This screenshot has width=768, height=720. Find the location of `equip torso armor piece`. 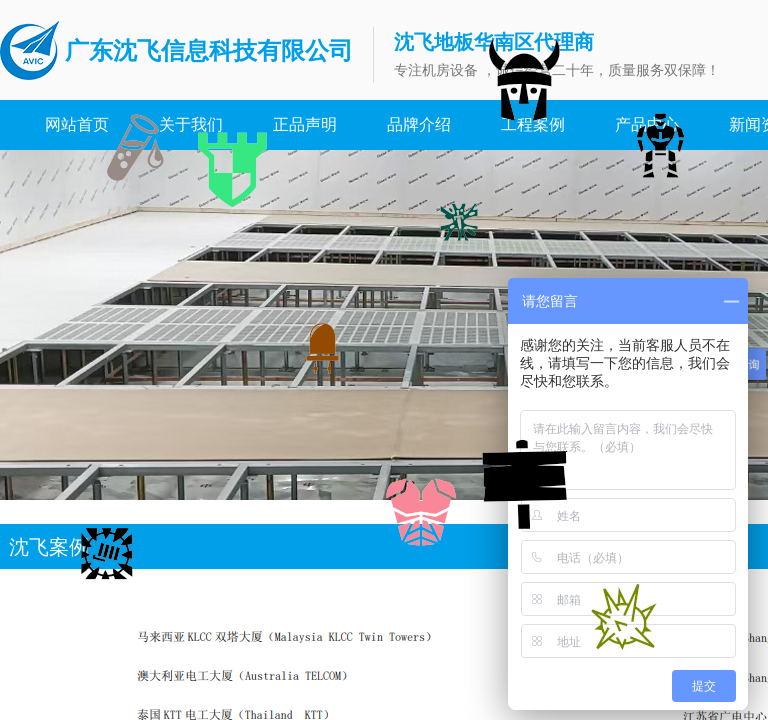

equip torso armor piece is located at coordinates (421, 512).